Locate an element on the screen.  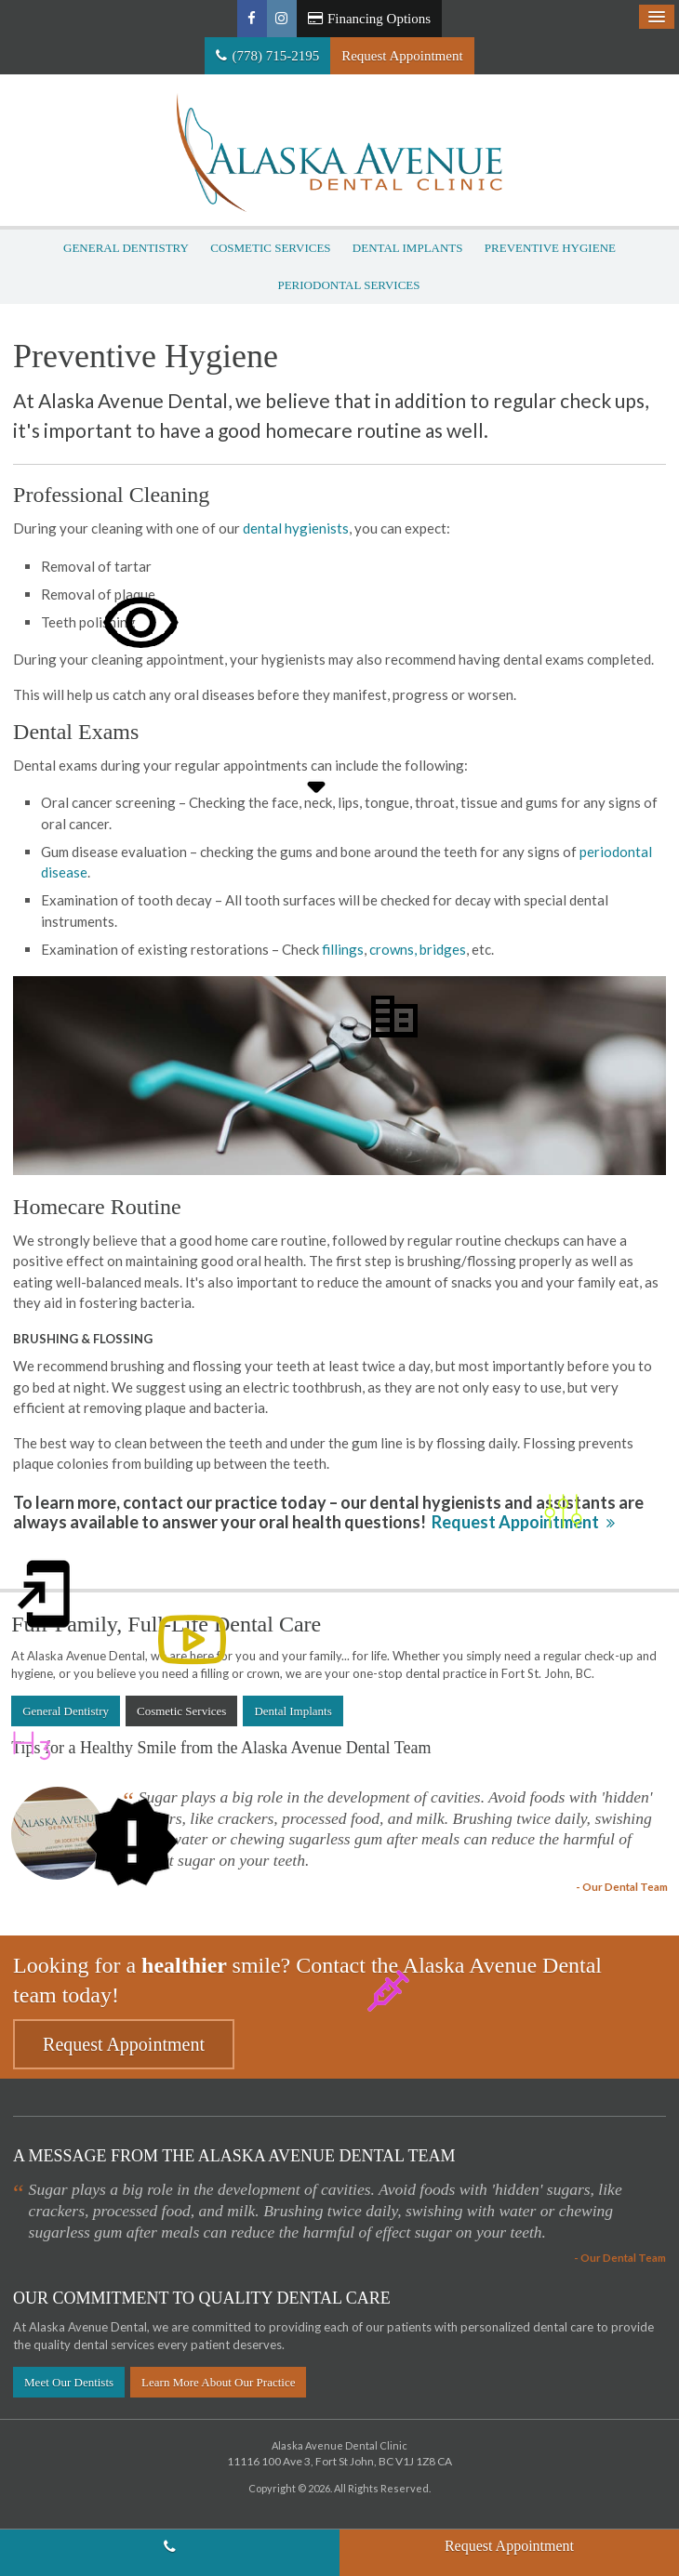
open YouTube app is located at coordinates (192, 1640).